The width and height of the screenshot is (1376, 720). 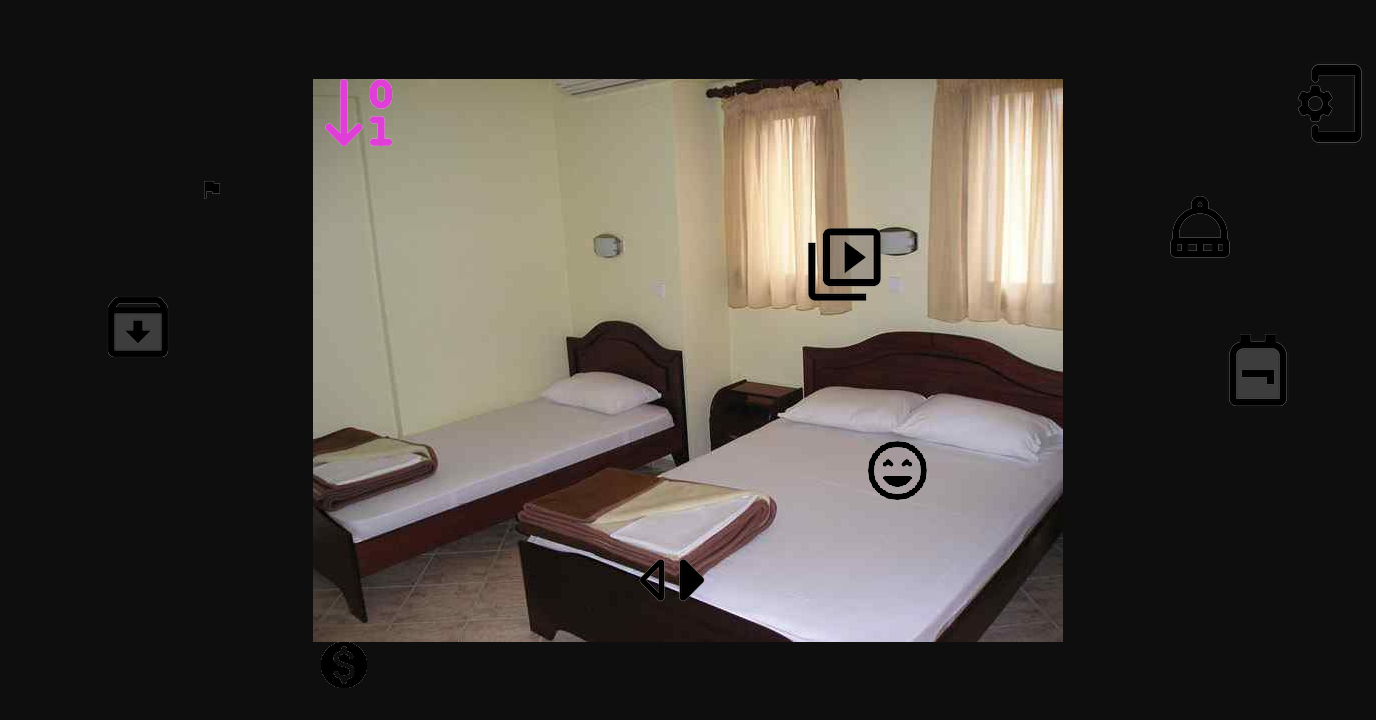 What do you see at coordinates (138, 327) in the screenshot?
I see `archive selected items` at bounding box center [138, 327].